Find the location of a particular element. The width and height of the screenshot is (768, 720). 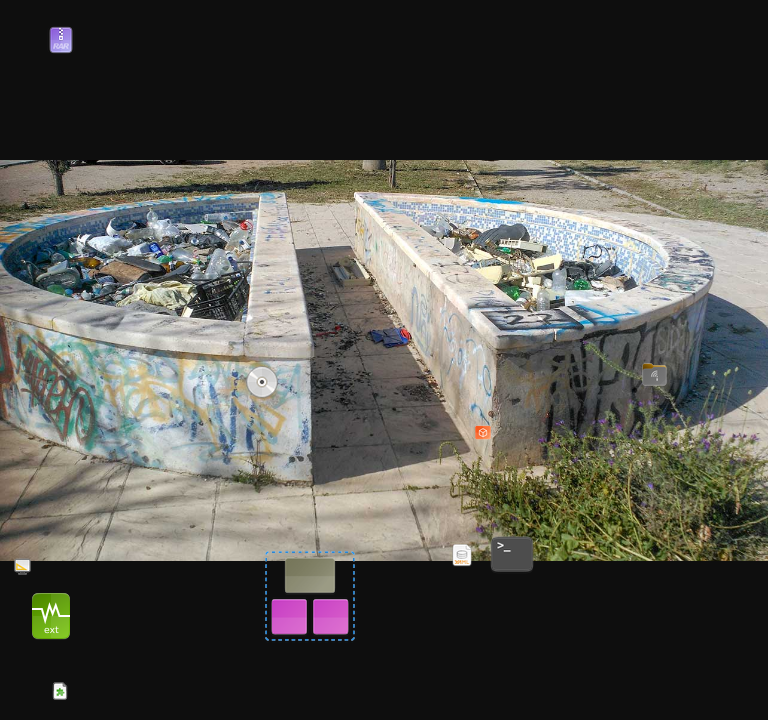

a compressed RAR archive file is located at coordinates (61, 40).